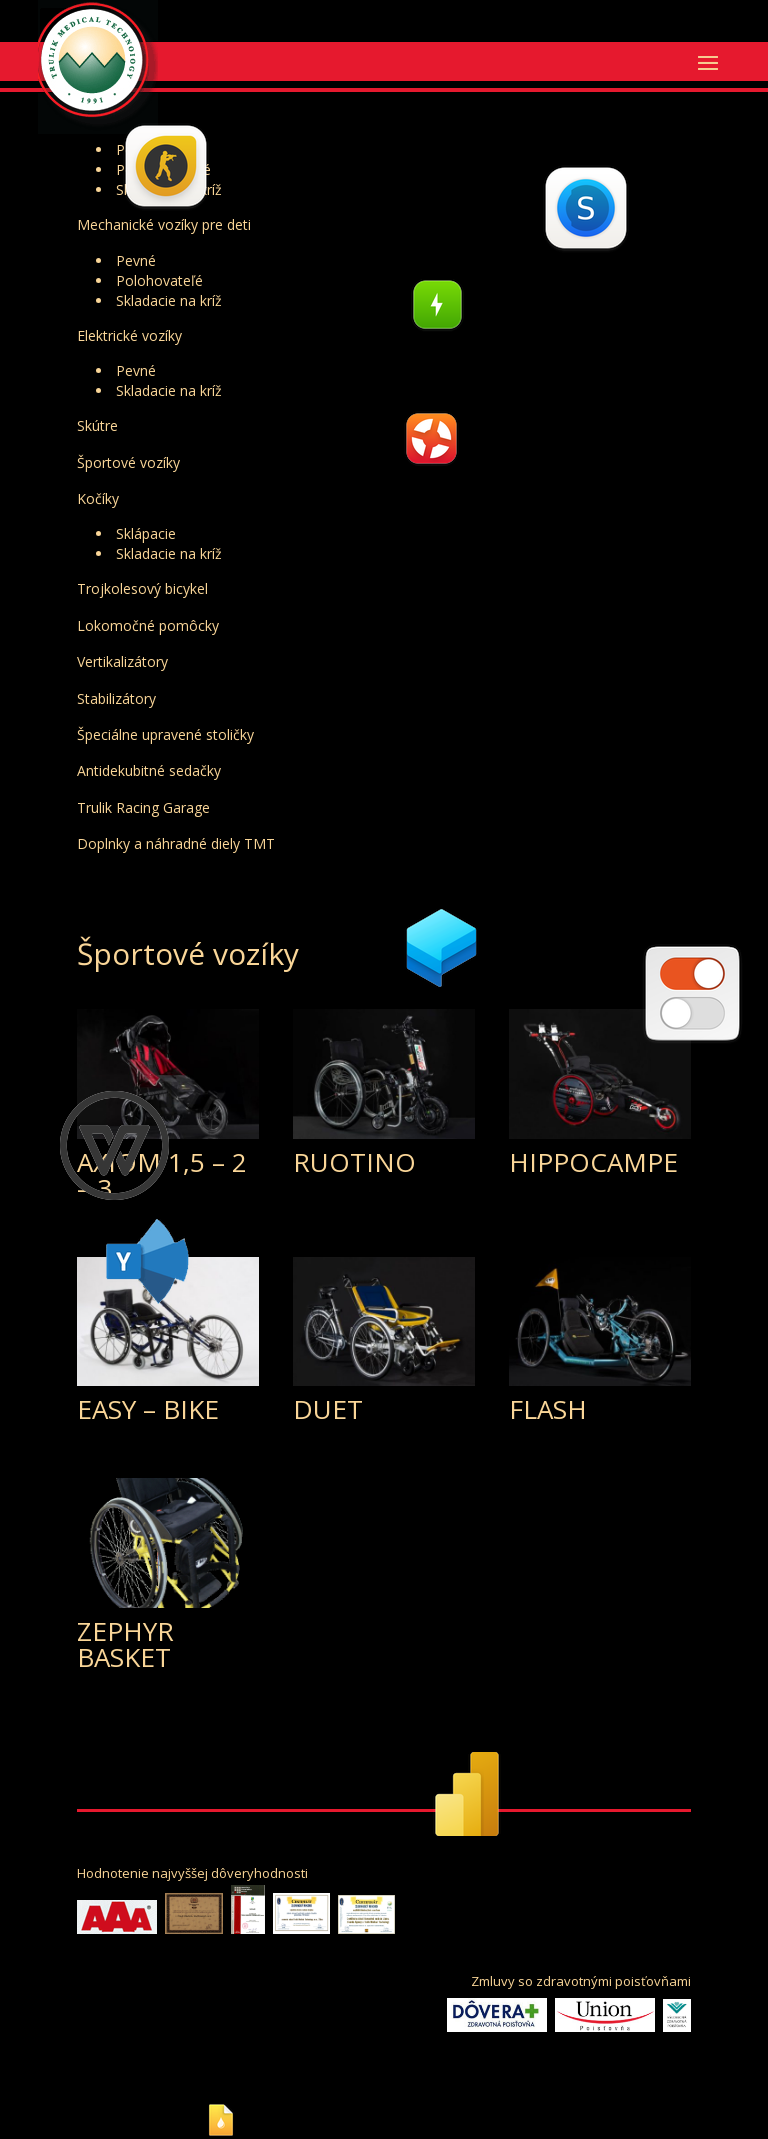  What do you see at coordinates (221, 2120) in the screenshot?
I see `an ICC color profile file` at bounding box center [221, 2120].